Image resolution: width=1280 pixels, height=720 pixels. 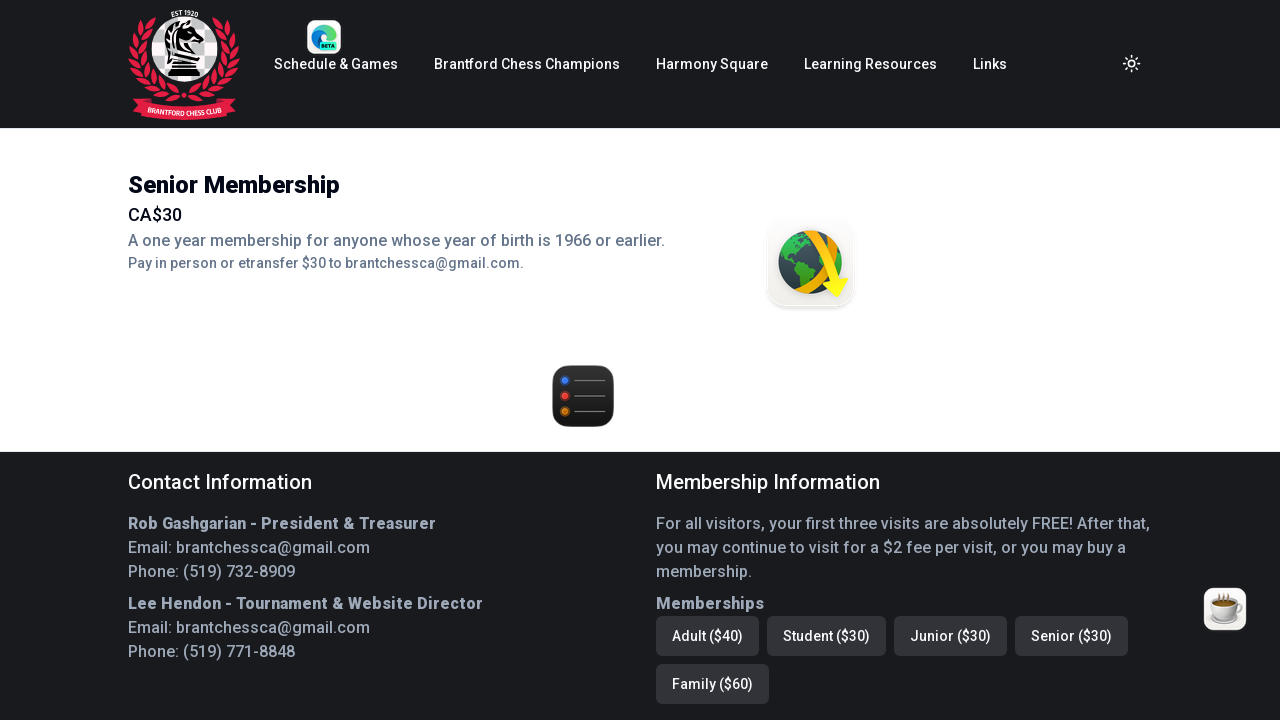 What do you see at coordinates (810, 262) in the screenshot?
I see `open jdownloader download manager` at bounding box center [810, 262].